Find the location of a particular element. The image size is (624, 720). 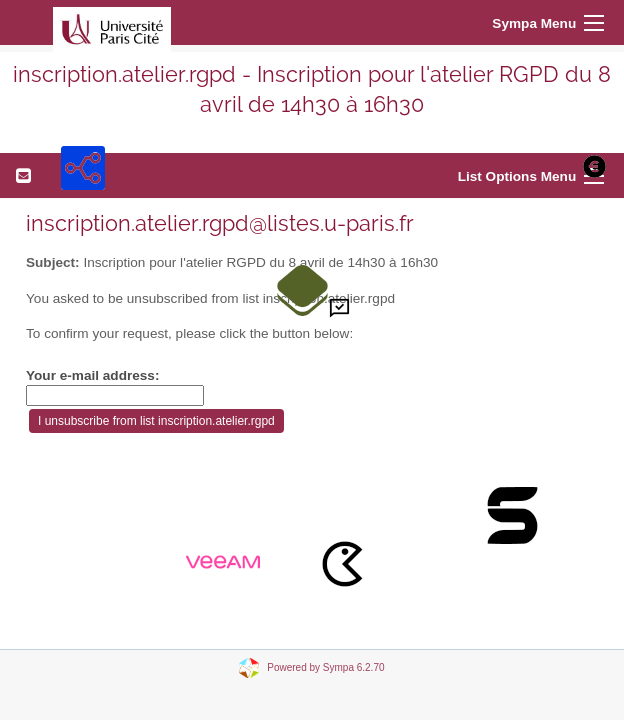

Veeam company logo is located at coordinates (223, 562).